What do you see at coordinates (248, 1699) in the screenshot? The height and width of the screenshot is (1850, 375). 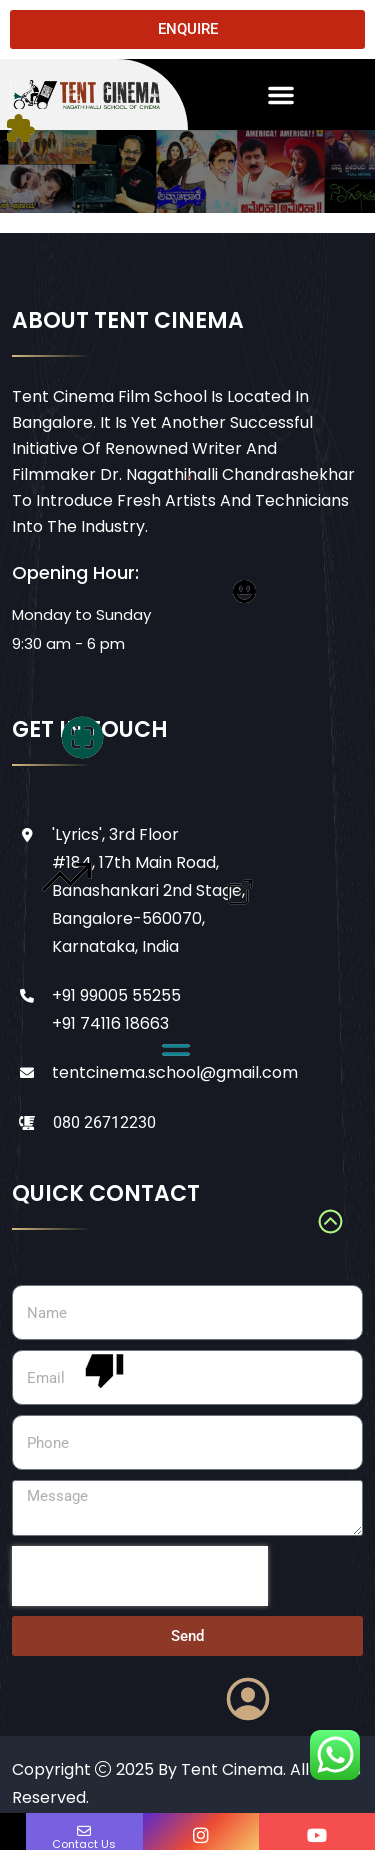 I see `access your user profile` at bounding box center [248, 1699].